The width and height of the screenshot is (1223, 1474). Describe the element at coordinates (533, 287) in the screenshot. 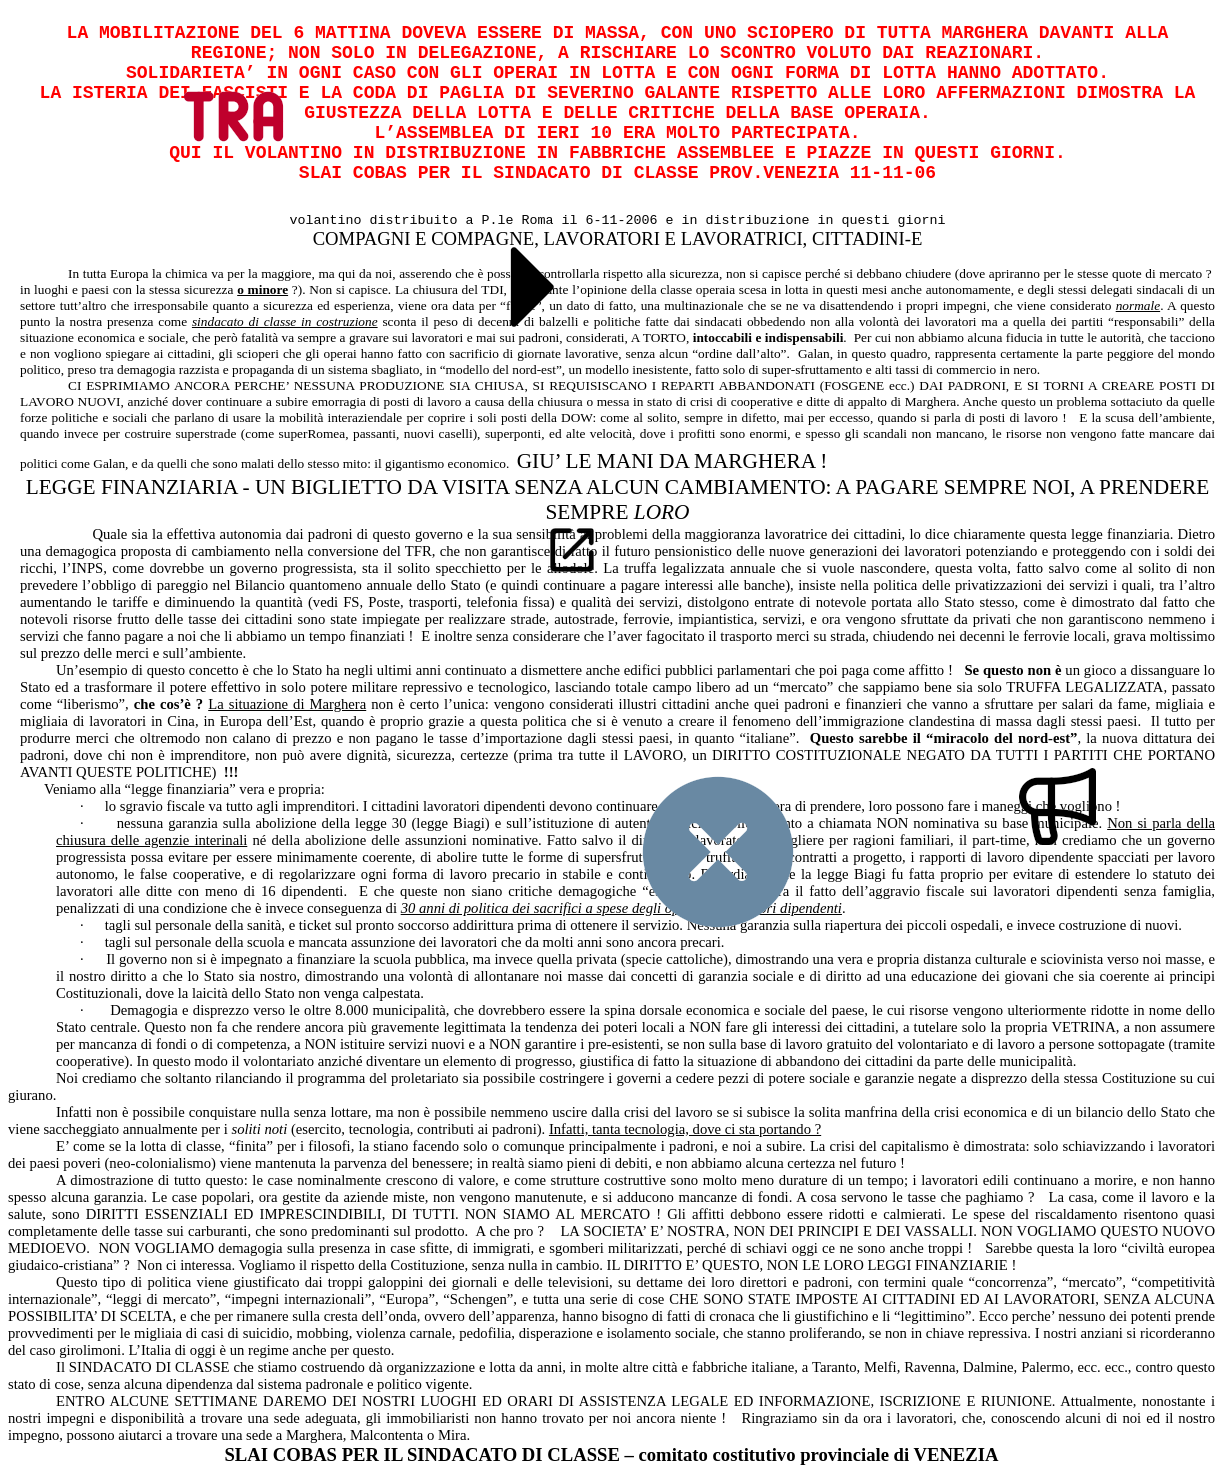

I see `play media or start playback` at that location.